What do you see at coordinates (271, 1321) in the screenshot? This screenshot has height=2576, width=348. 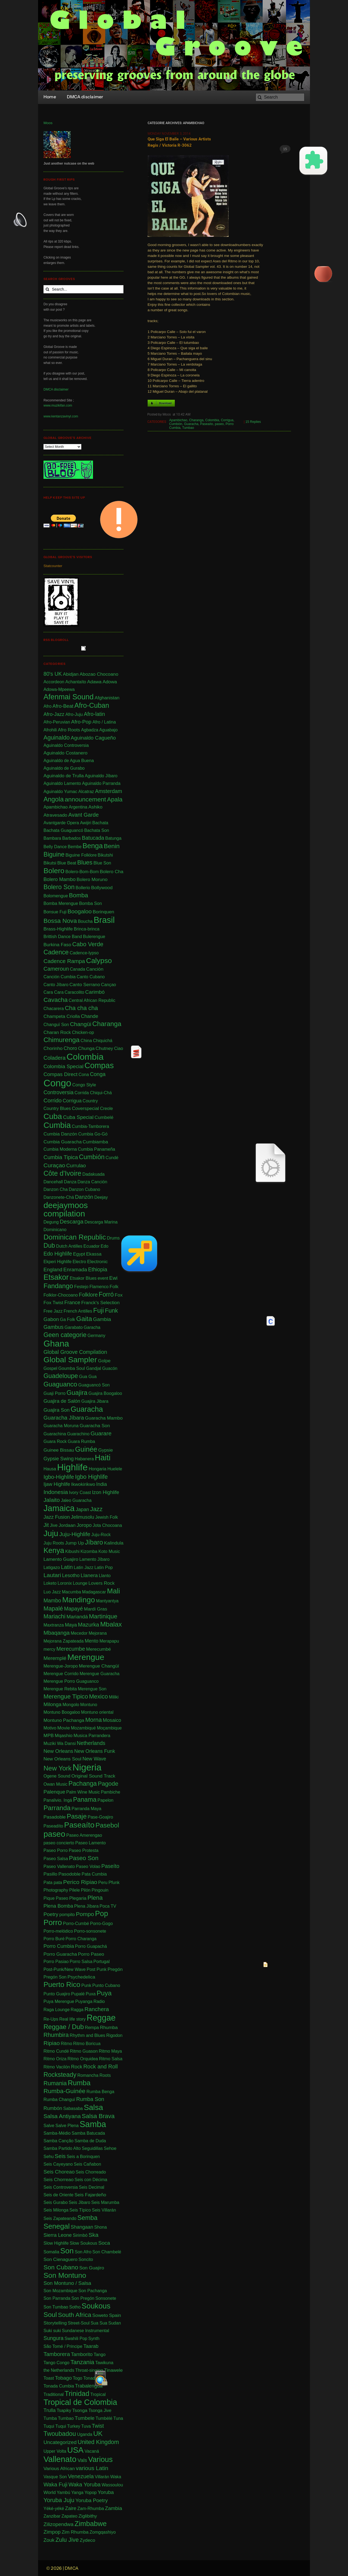 I see `a C programming language source file` at bounding box center [271, 1321].